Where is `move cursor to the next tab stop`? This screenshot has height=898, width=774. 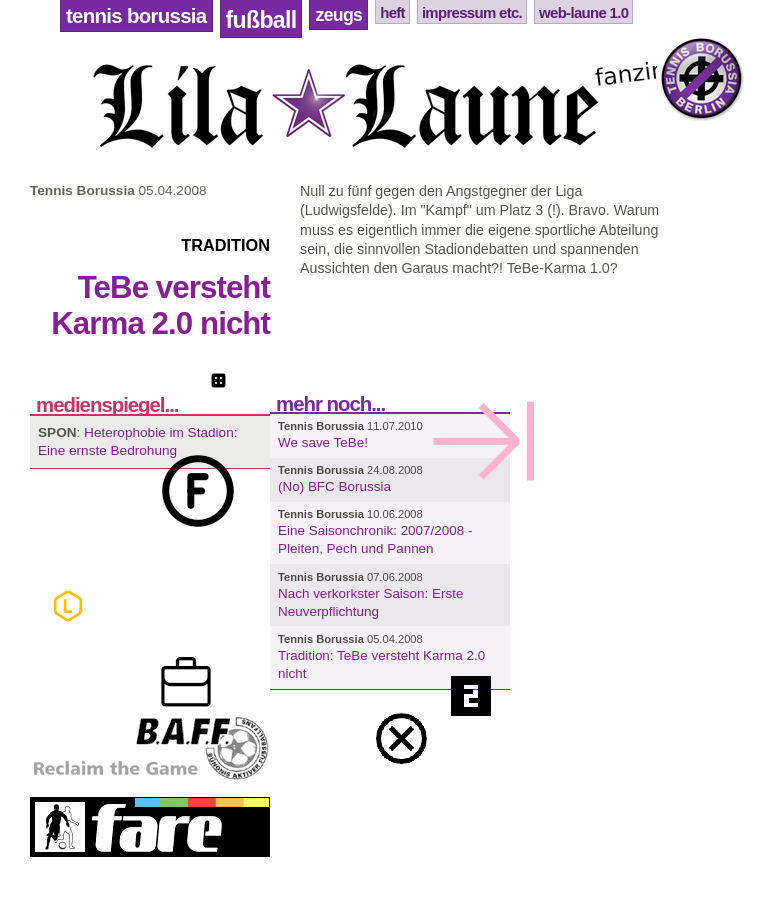
move cursor to the next tab stop is located at coordinates (476, 437).